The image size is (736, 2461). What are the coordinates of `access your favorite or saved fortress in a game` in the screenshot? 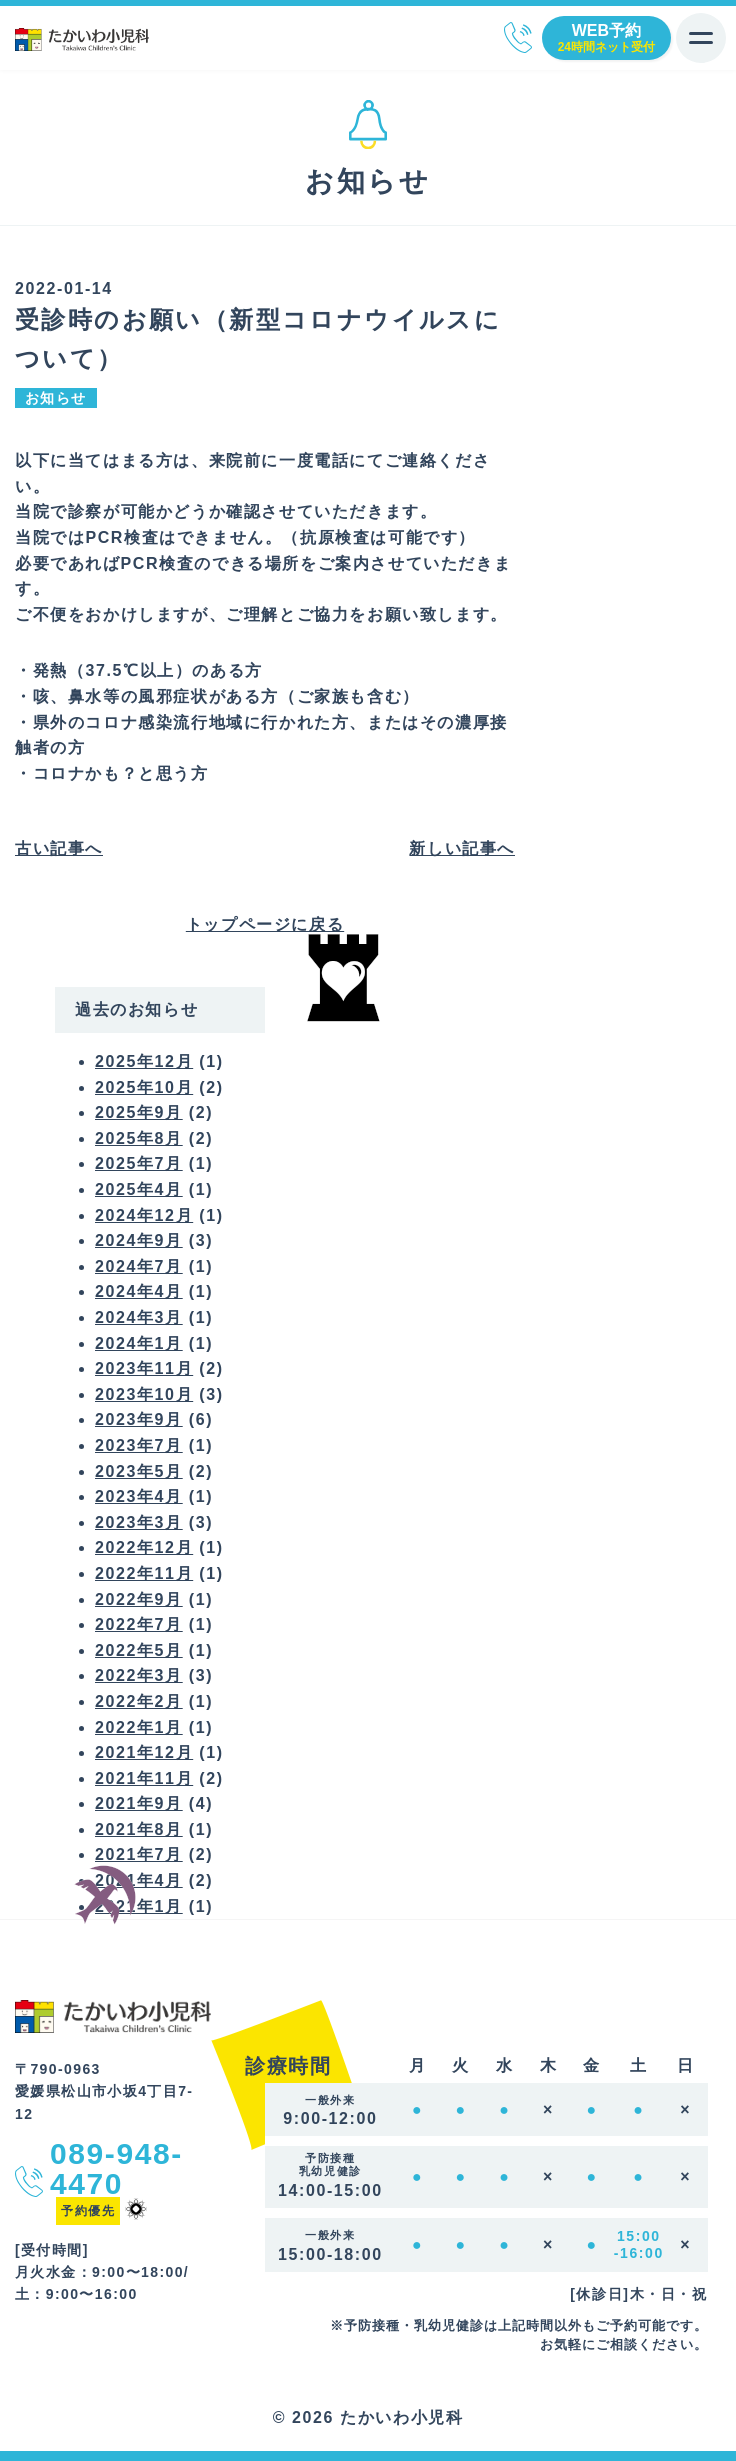 It's located at (343, 977).